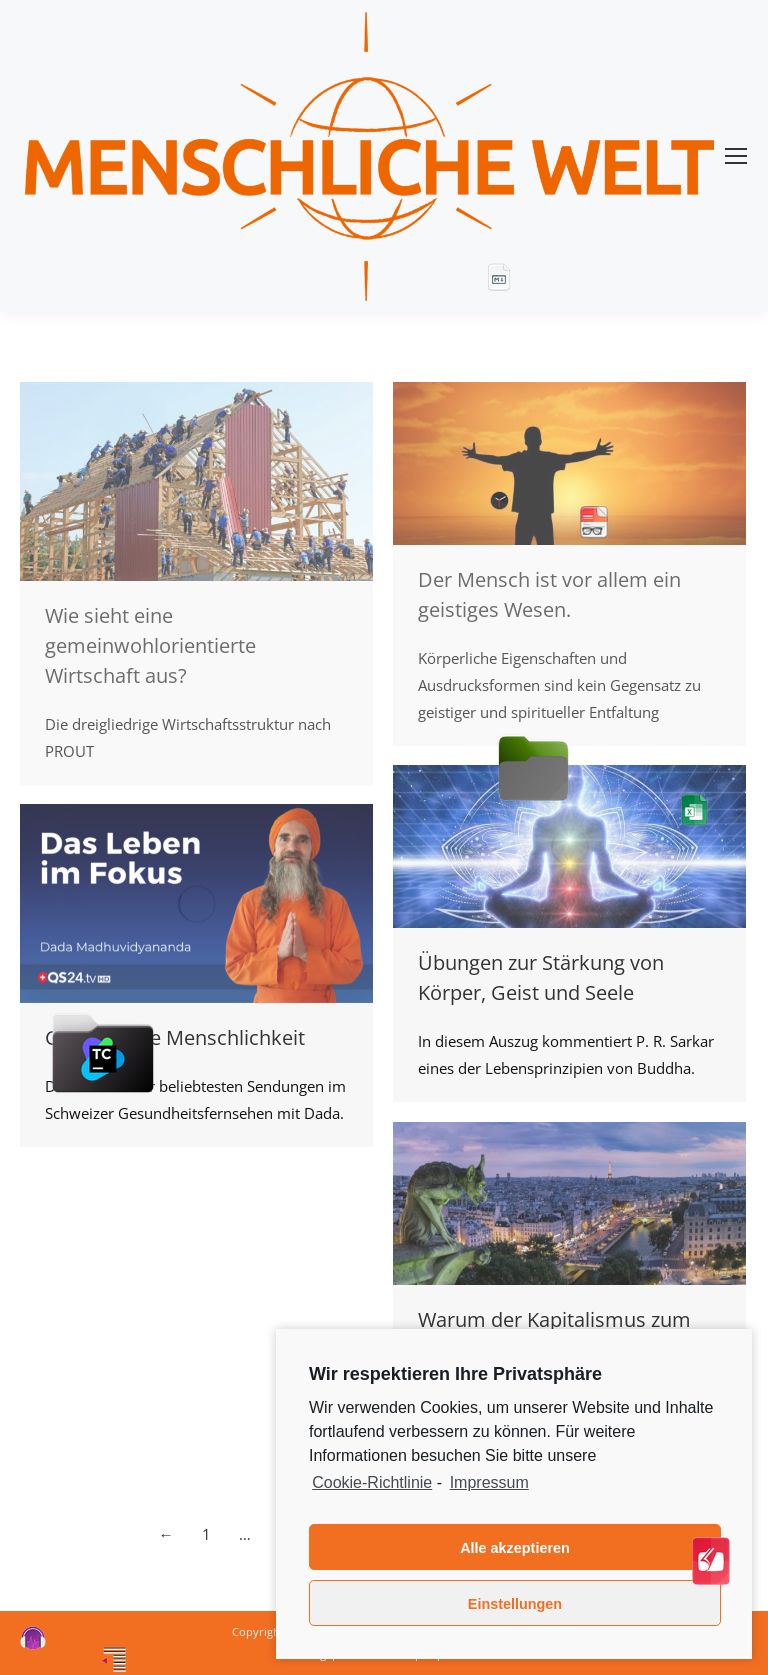 The width and height of the screenshot is (768, 1675). I want to click on open the Papers document viewer app, so click(594, 522).